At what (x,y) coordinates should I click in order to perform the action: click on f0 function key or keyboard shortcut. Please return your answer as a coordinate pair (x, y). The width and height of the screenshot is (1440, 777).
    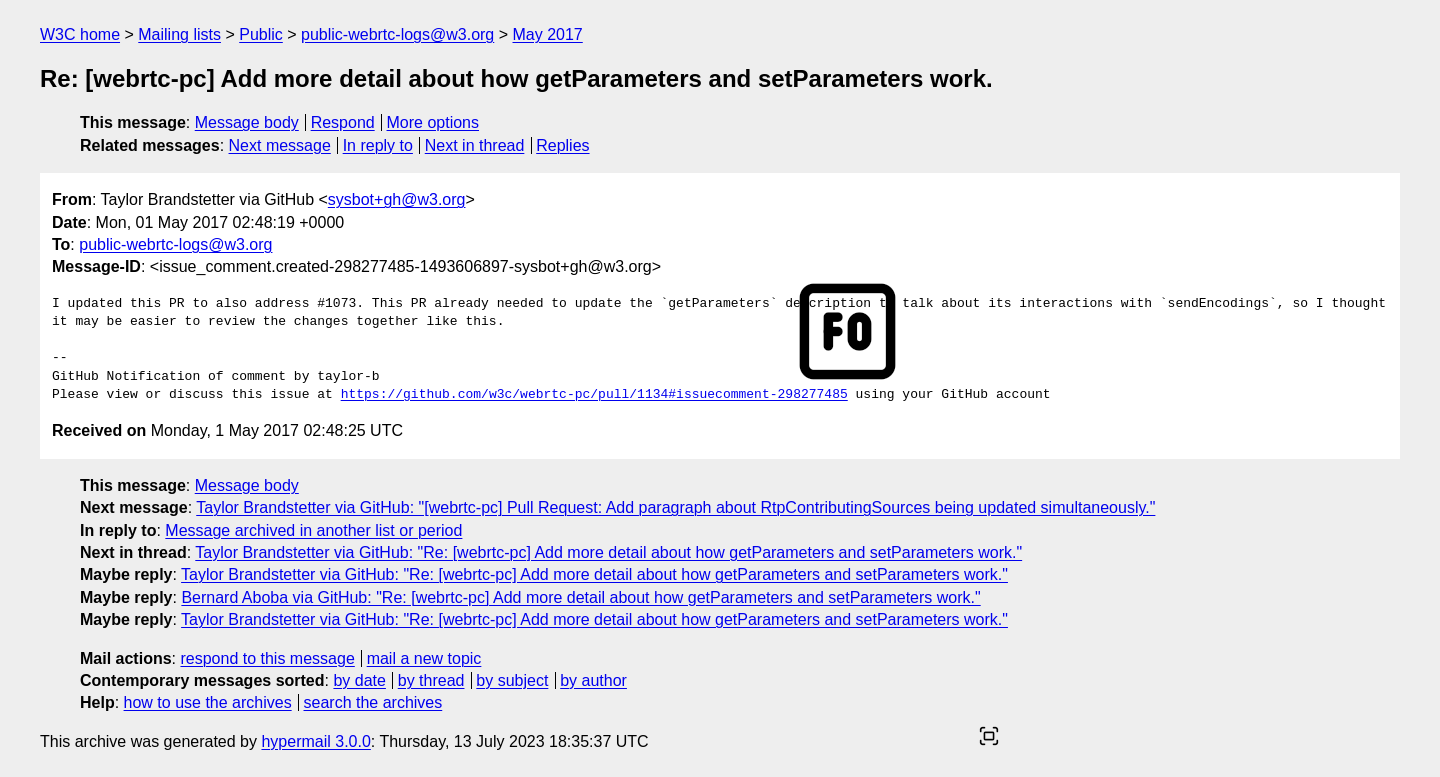
    Looking at the image, I should click on (847, 331).